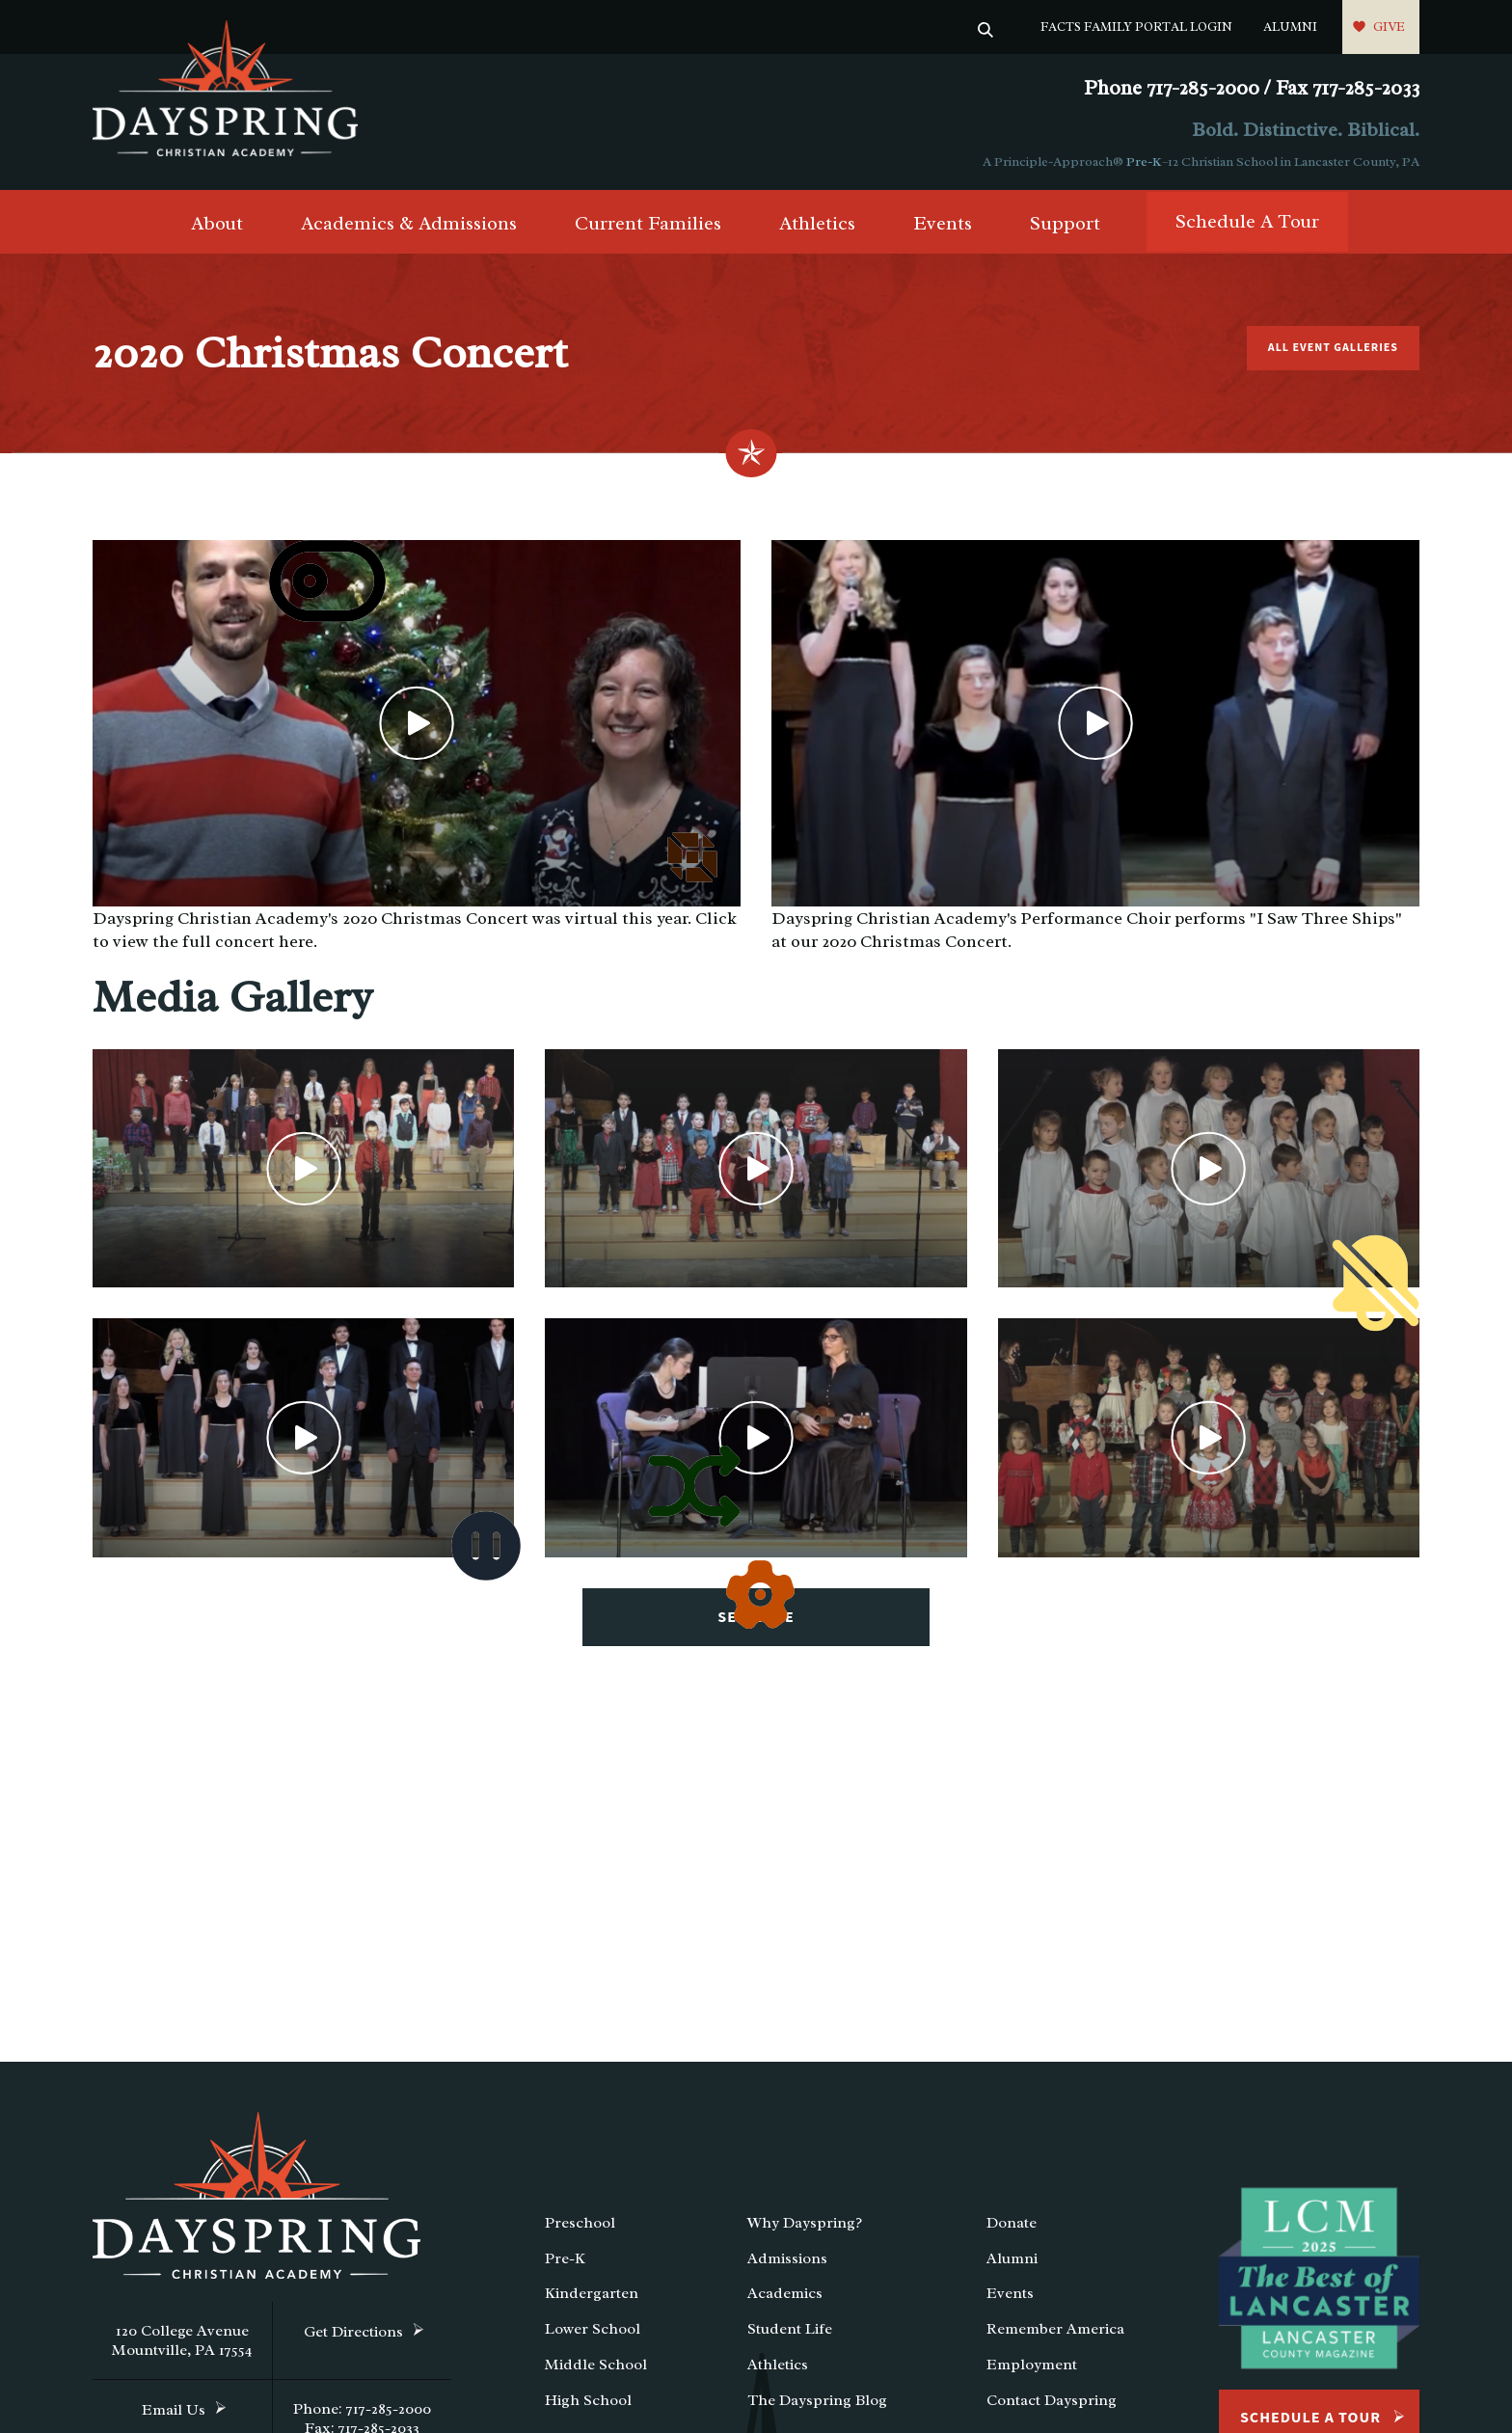  I want to click on toggle switch in off position, so click(327, 581).